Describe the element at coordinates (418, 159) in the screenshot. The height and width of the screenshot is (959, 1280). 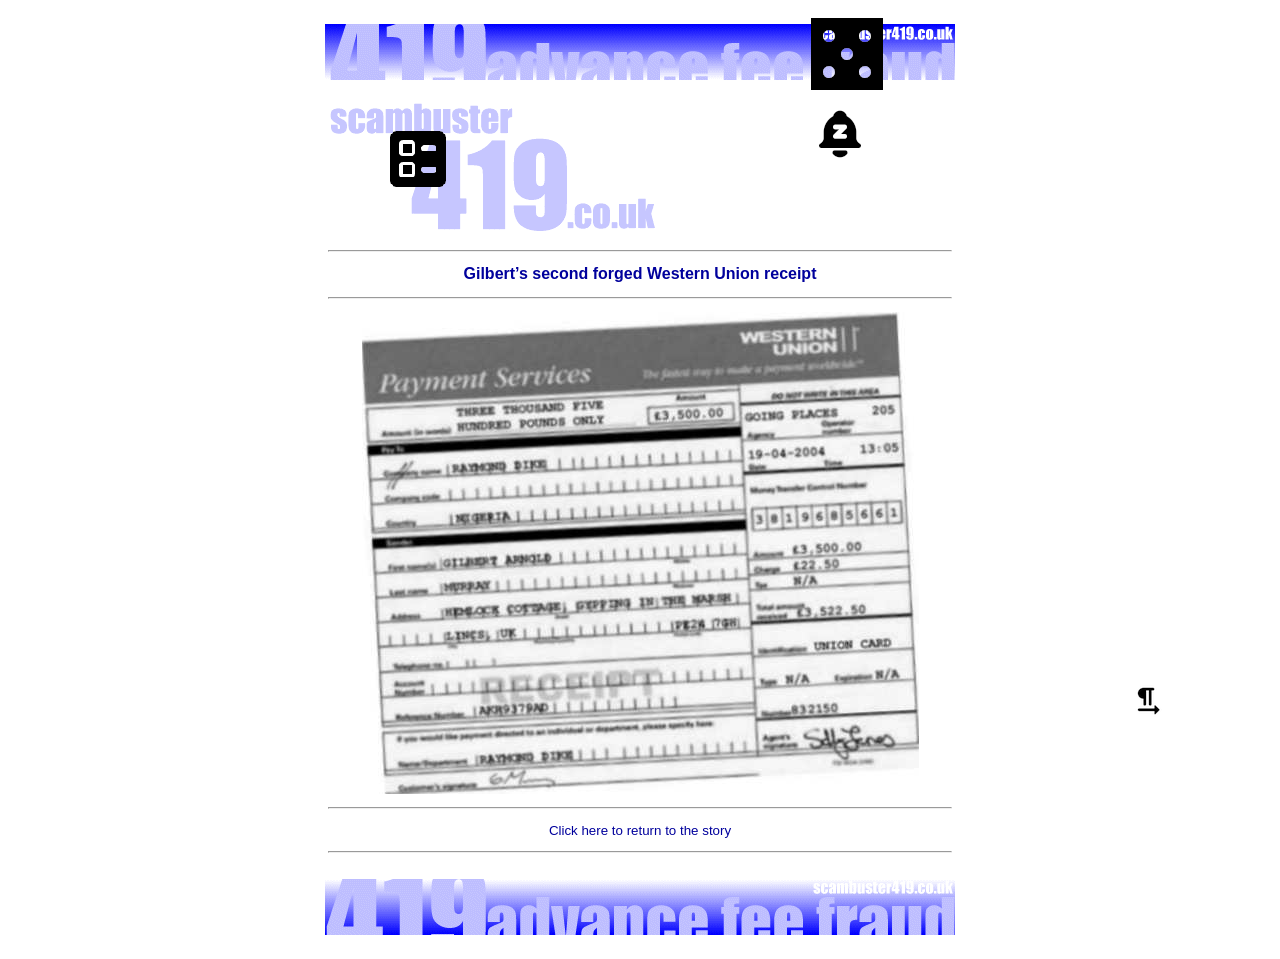
I see `view ballot or voting options` at that location.